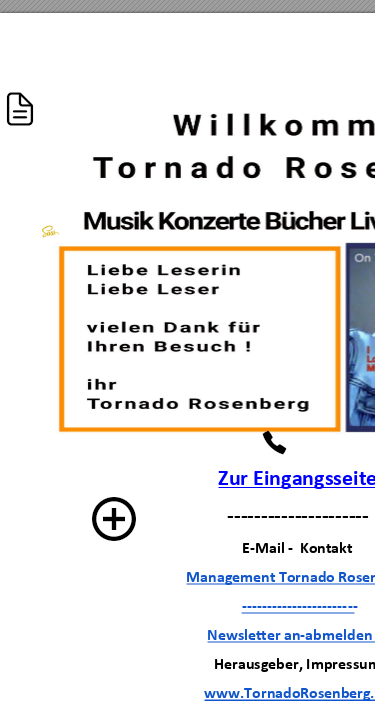 The height and width of the screenshot is (720, 375). Describe the element at coordinates (114, 519) in the screenshot. I see `add a new item` at that location.